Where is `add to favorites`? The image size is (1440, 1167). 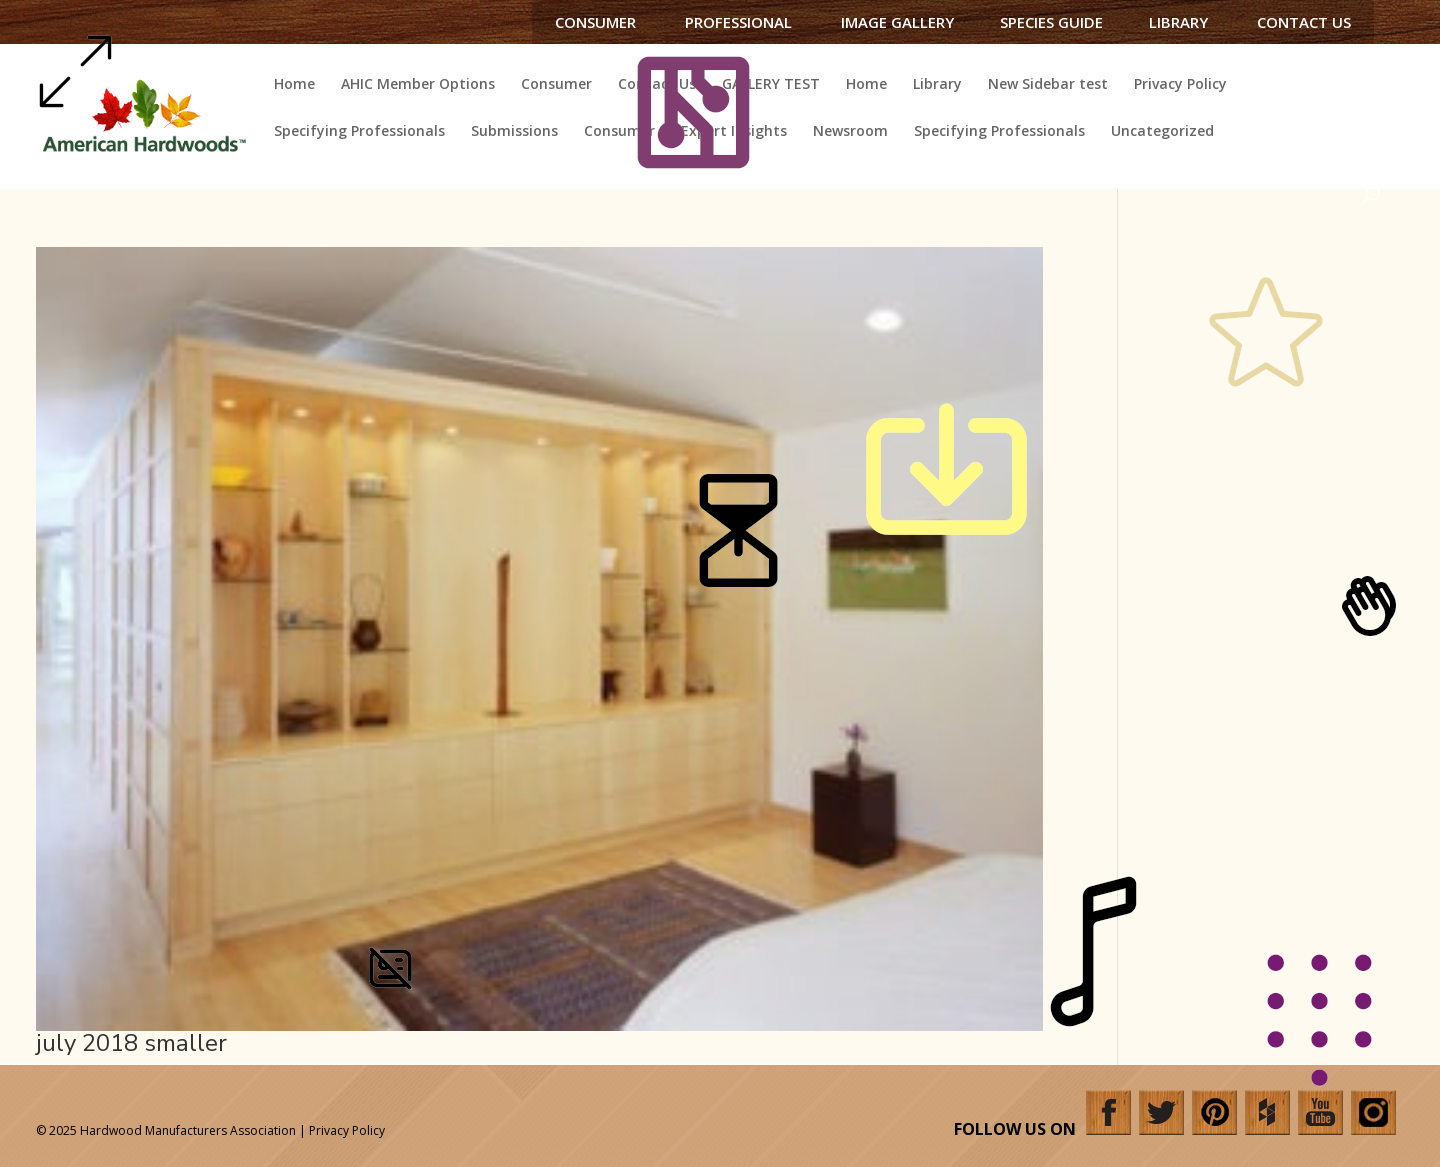
add to favorites is located at coordinates (1266, 334).